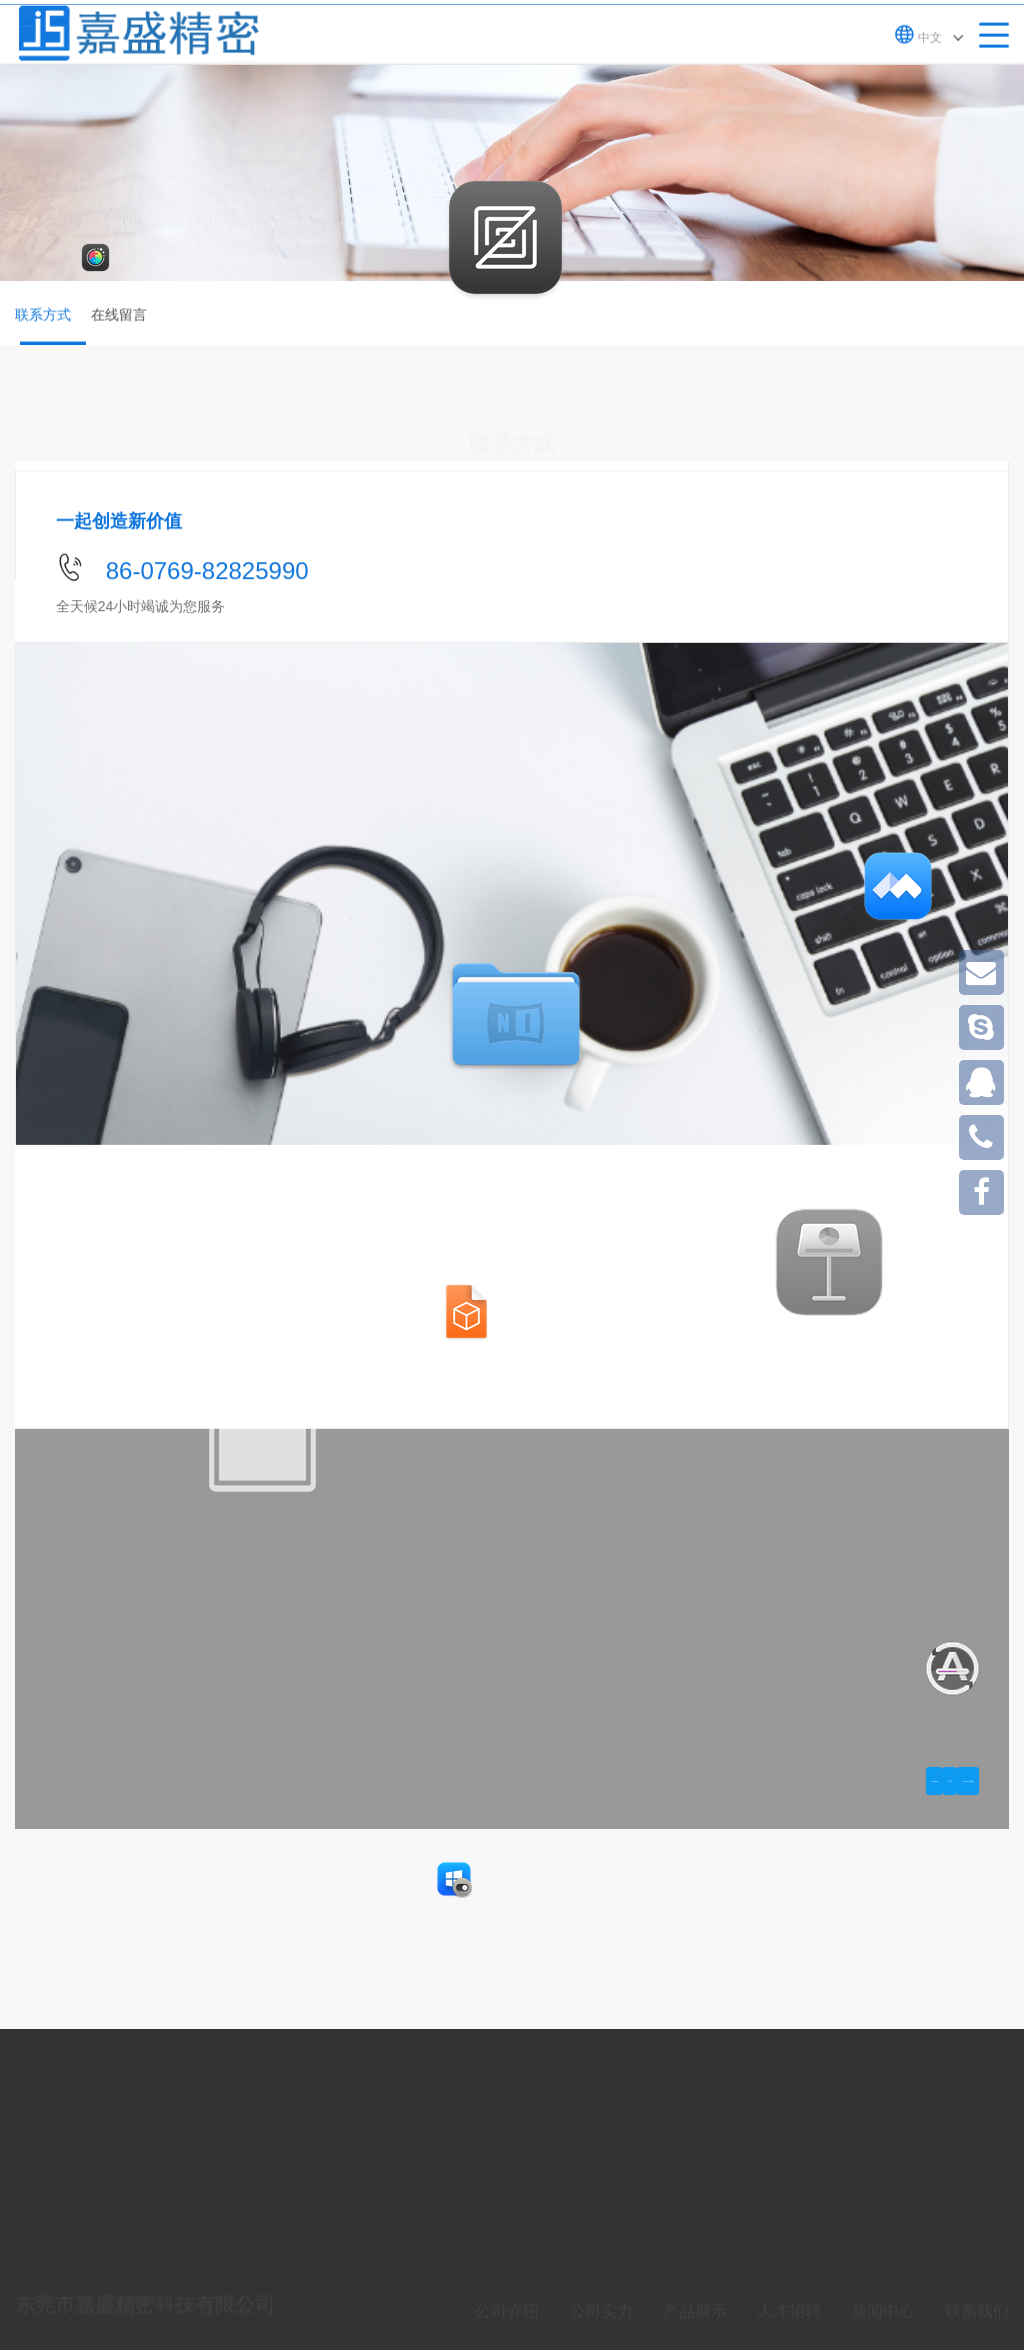  What do you see at coordinates (516, 1014) in the screenshot?
I see `open Native Instruments folder` at bounding box center [516, 1014].